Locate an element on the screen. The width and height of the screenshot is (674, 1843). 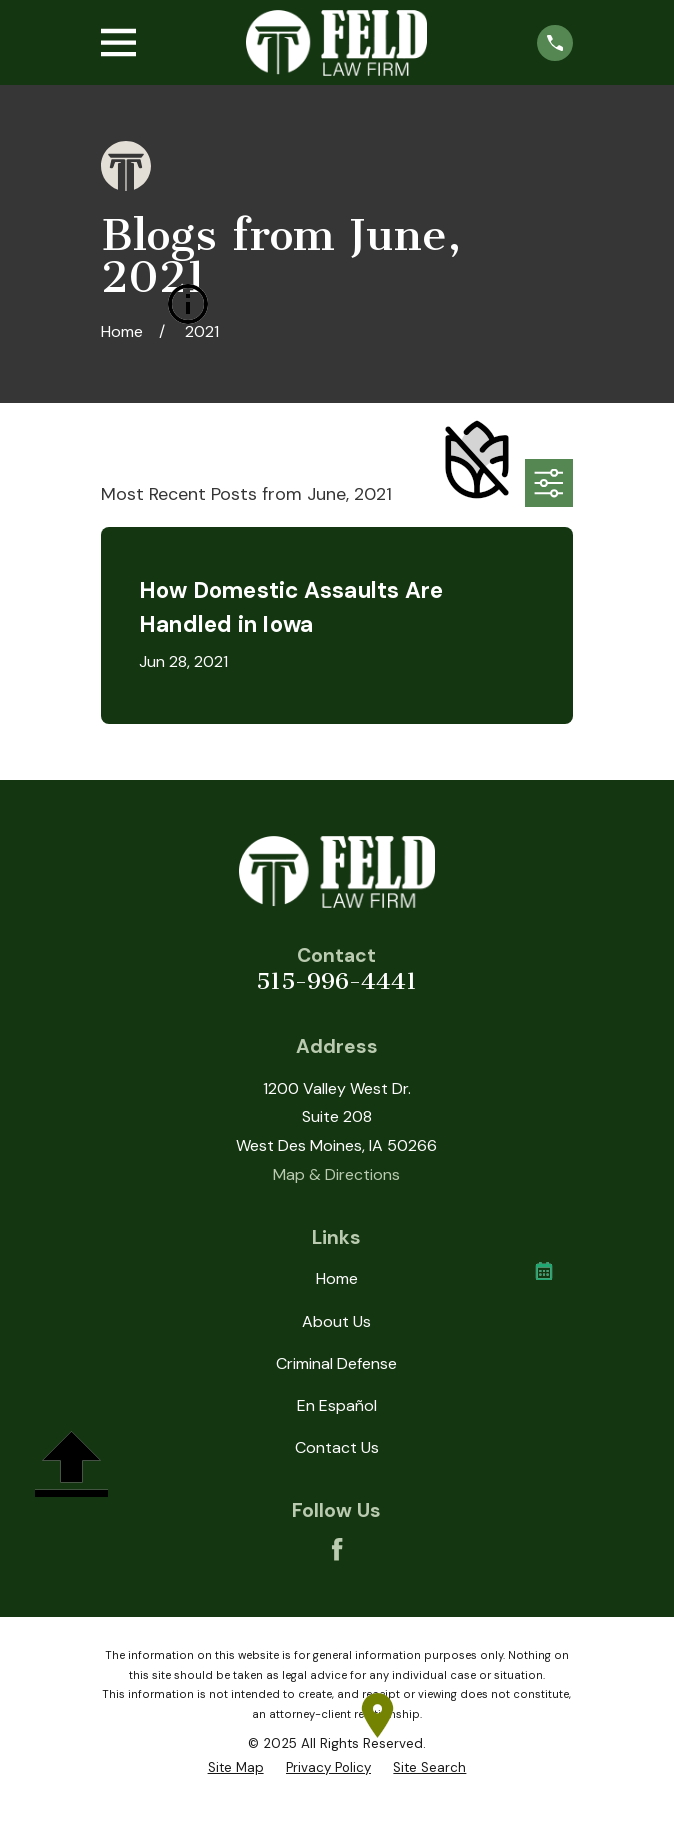
indicates gluten-free or grain-free option is located at coordinates (477, 461).